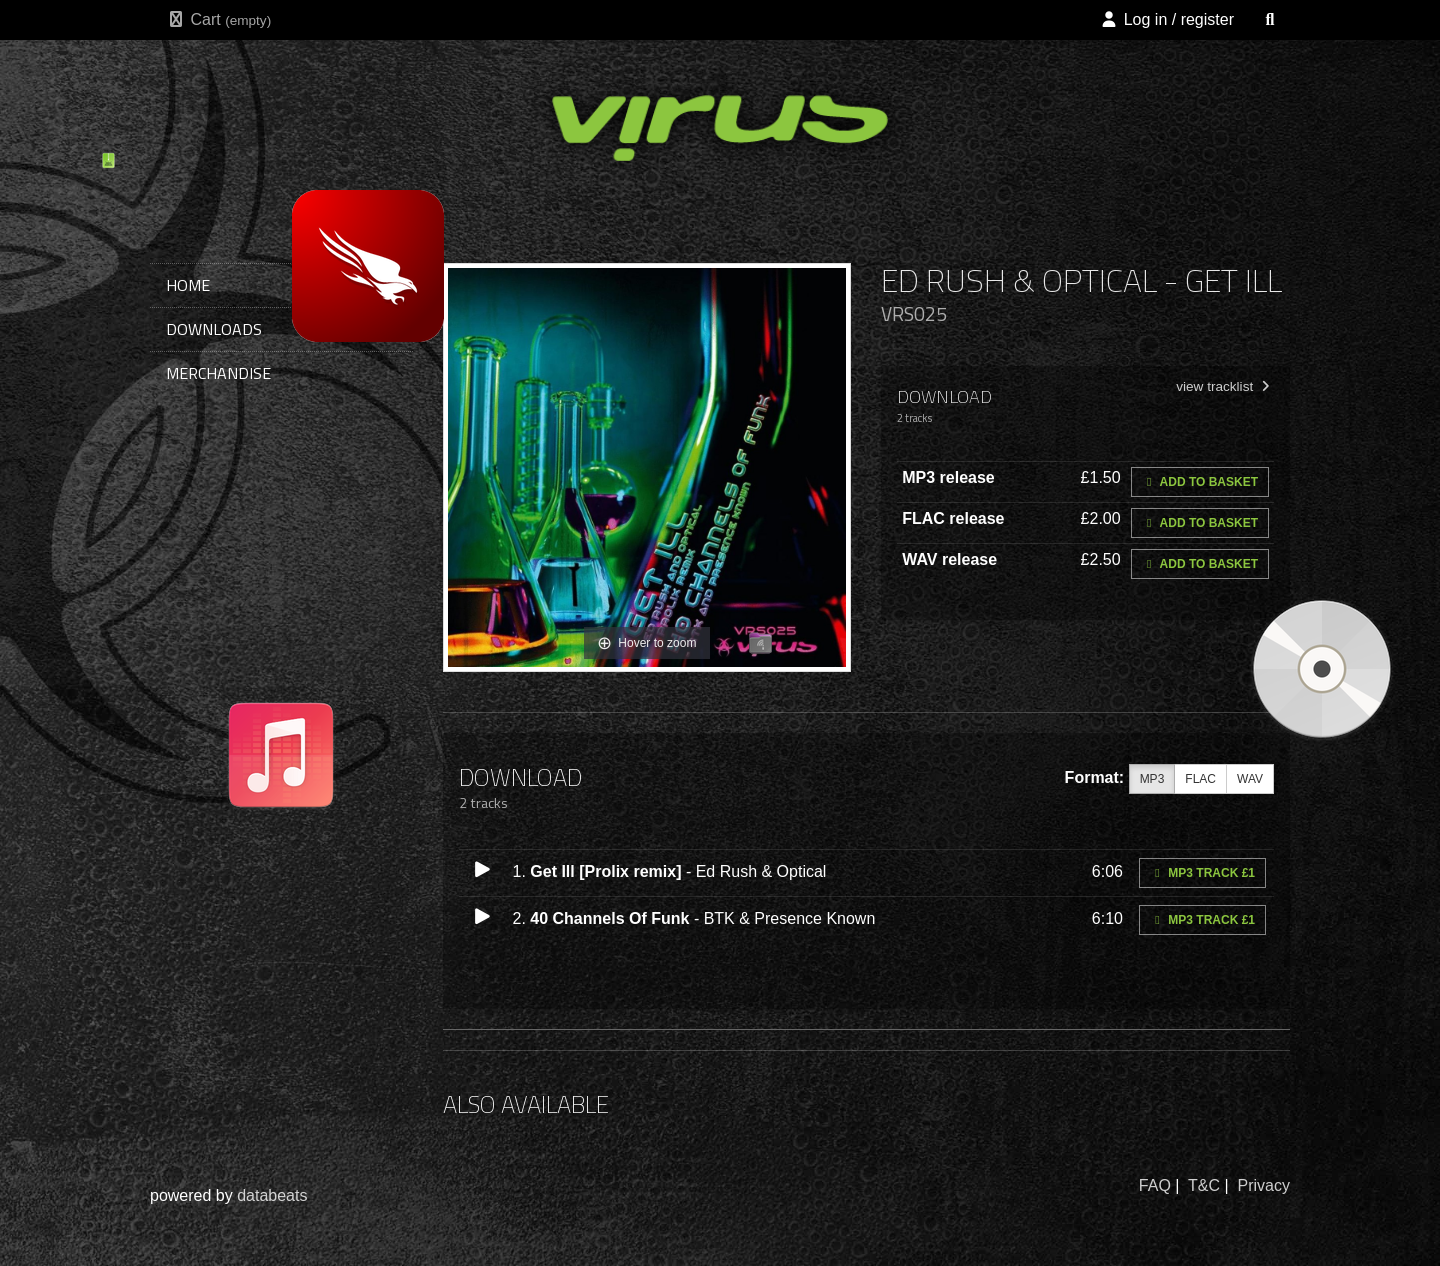  What do you see at coordinates (1322, 669) in the screenshot?
I see `indicates a DVD-RAM disc or optical media device` at bounding box center [1322, 669].